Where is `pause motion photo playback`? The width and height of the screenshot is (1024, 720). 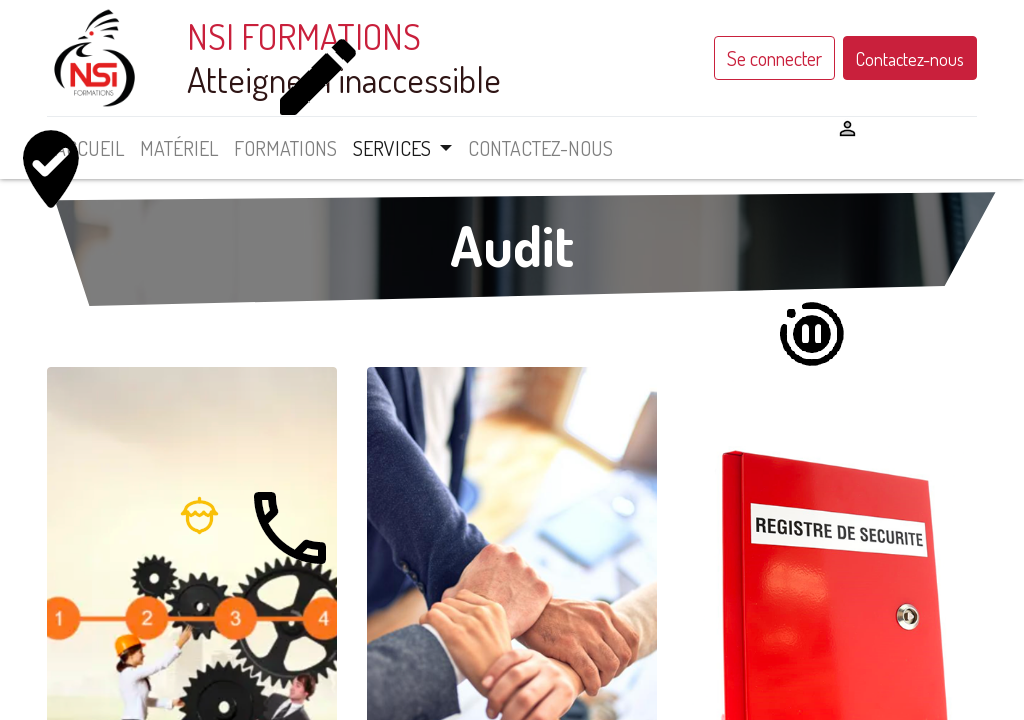
pause motion photo playback is located at coordinates (812, 334).